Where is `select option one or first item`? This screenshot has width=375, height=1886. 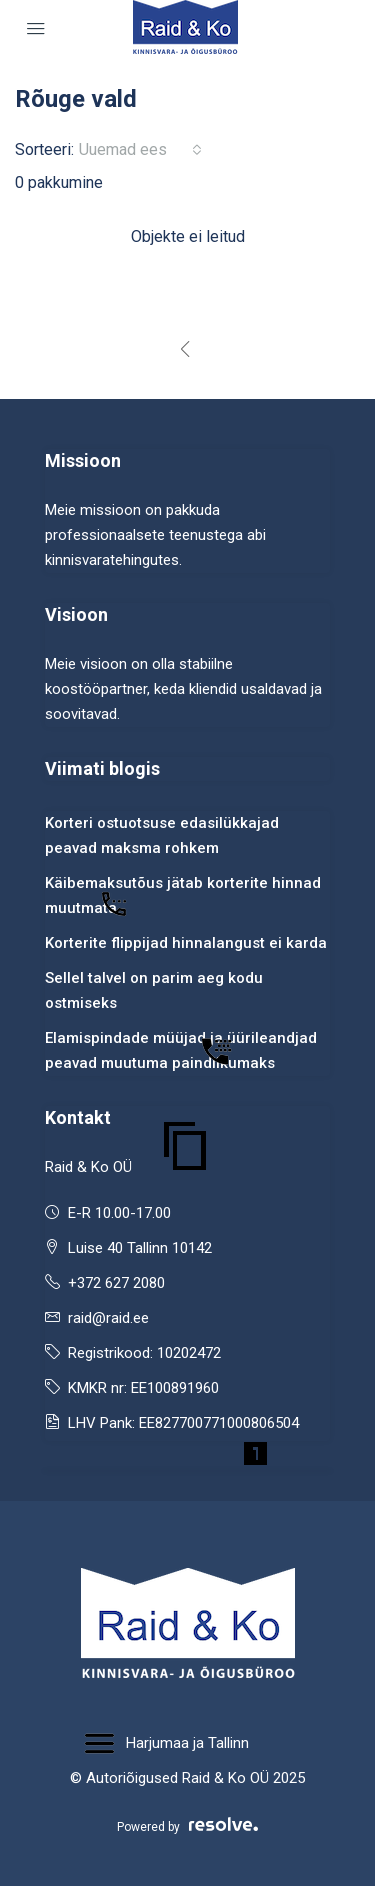 select option one or first item is located at coordinates (255, 1453).